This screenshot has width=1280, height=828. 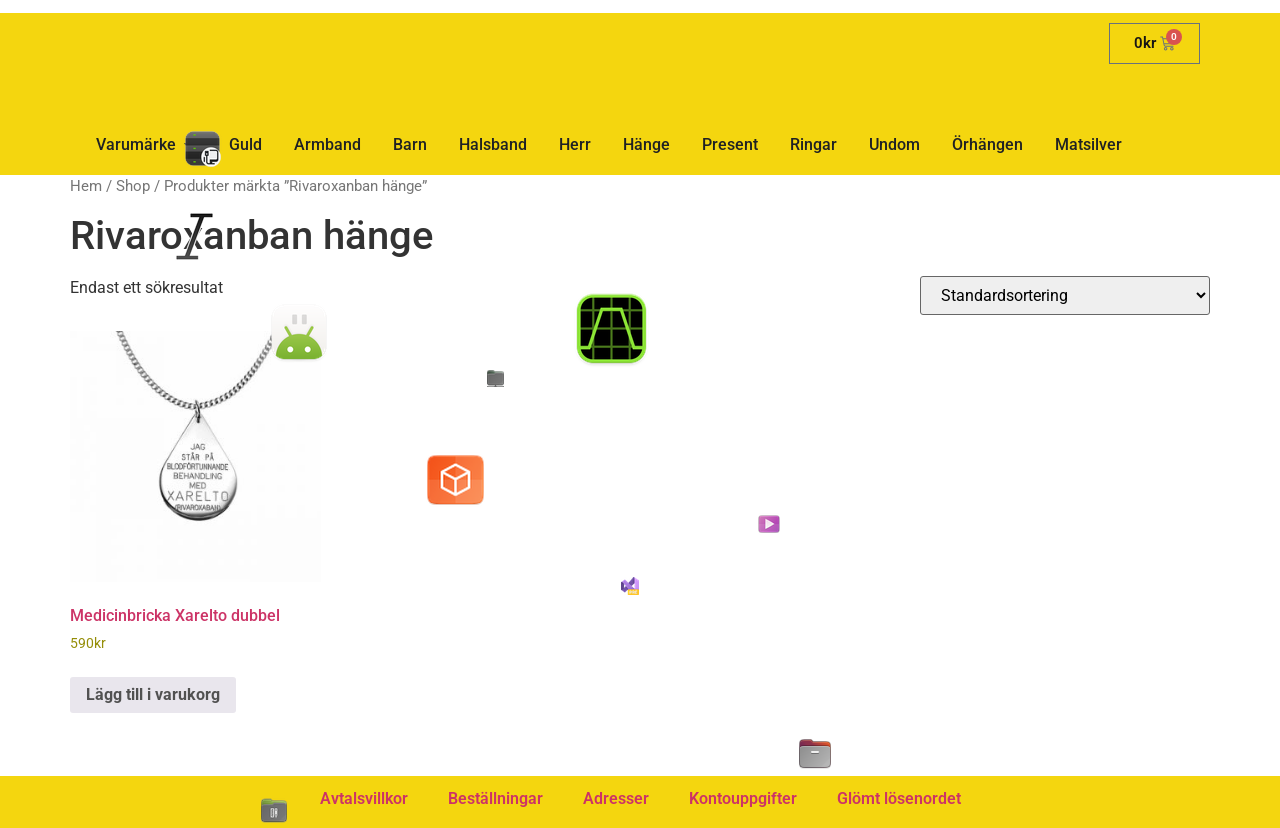 What do you see at coordinates (630, 586) in the screenshot?
I see `open visual studio preview application` at bounding box center [630, 586].